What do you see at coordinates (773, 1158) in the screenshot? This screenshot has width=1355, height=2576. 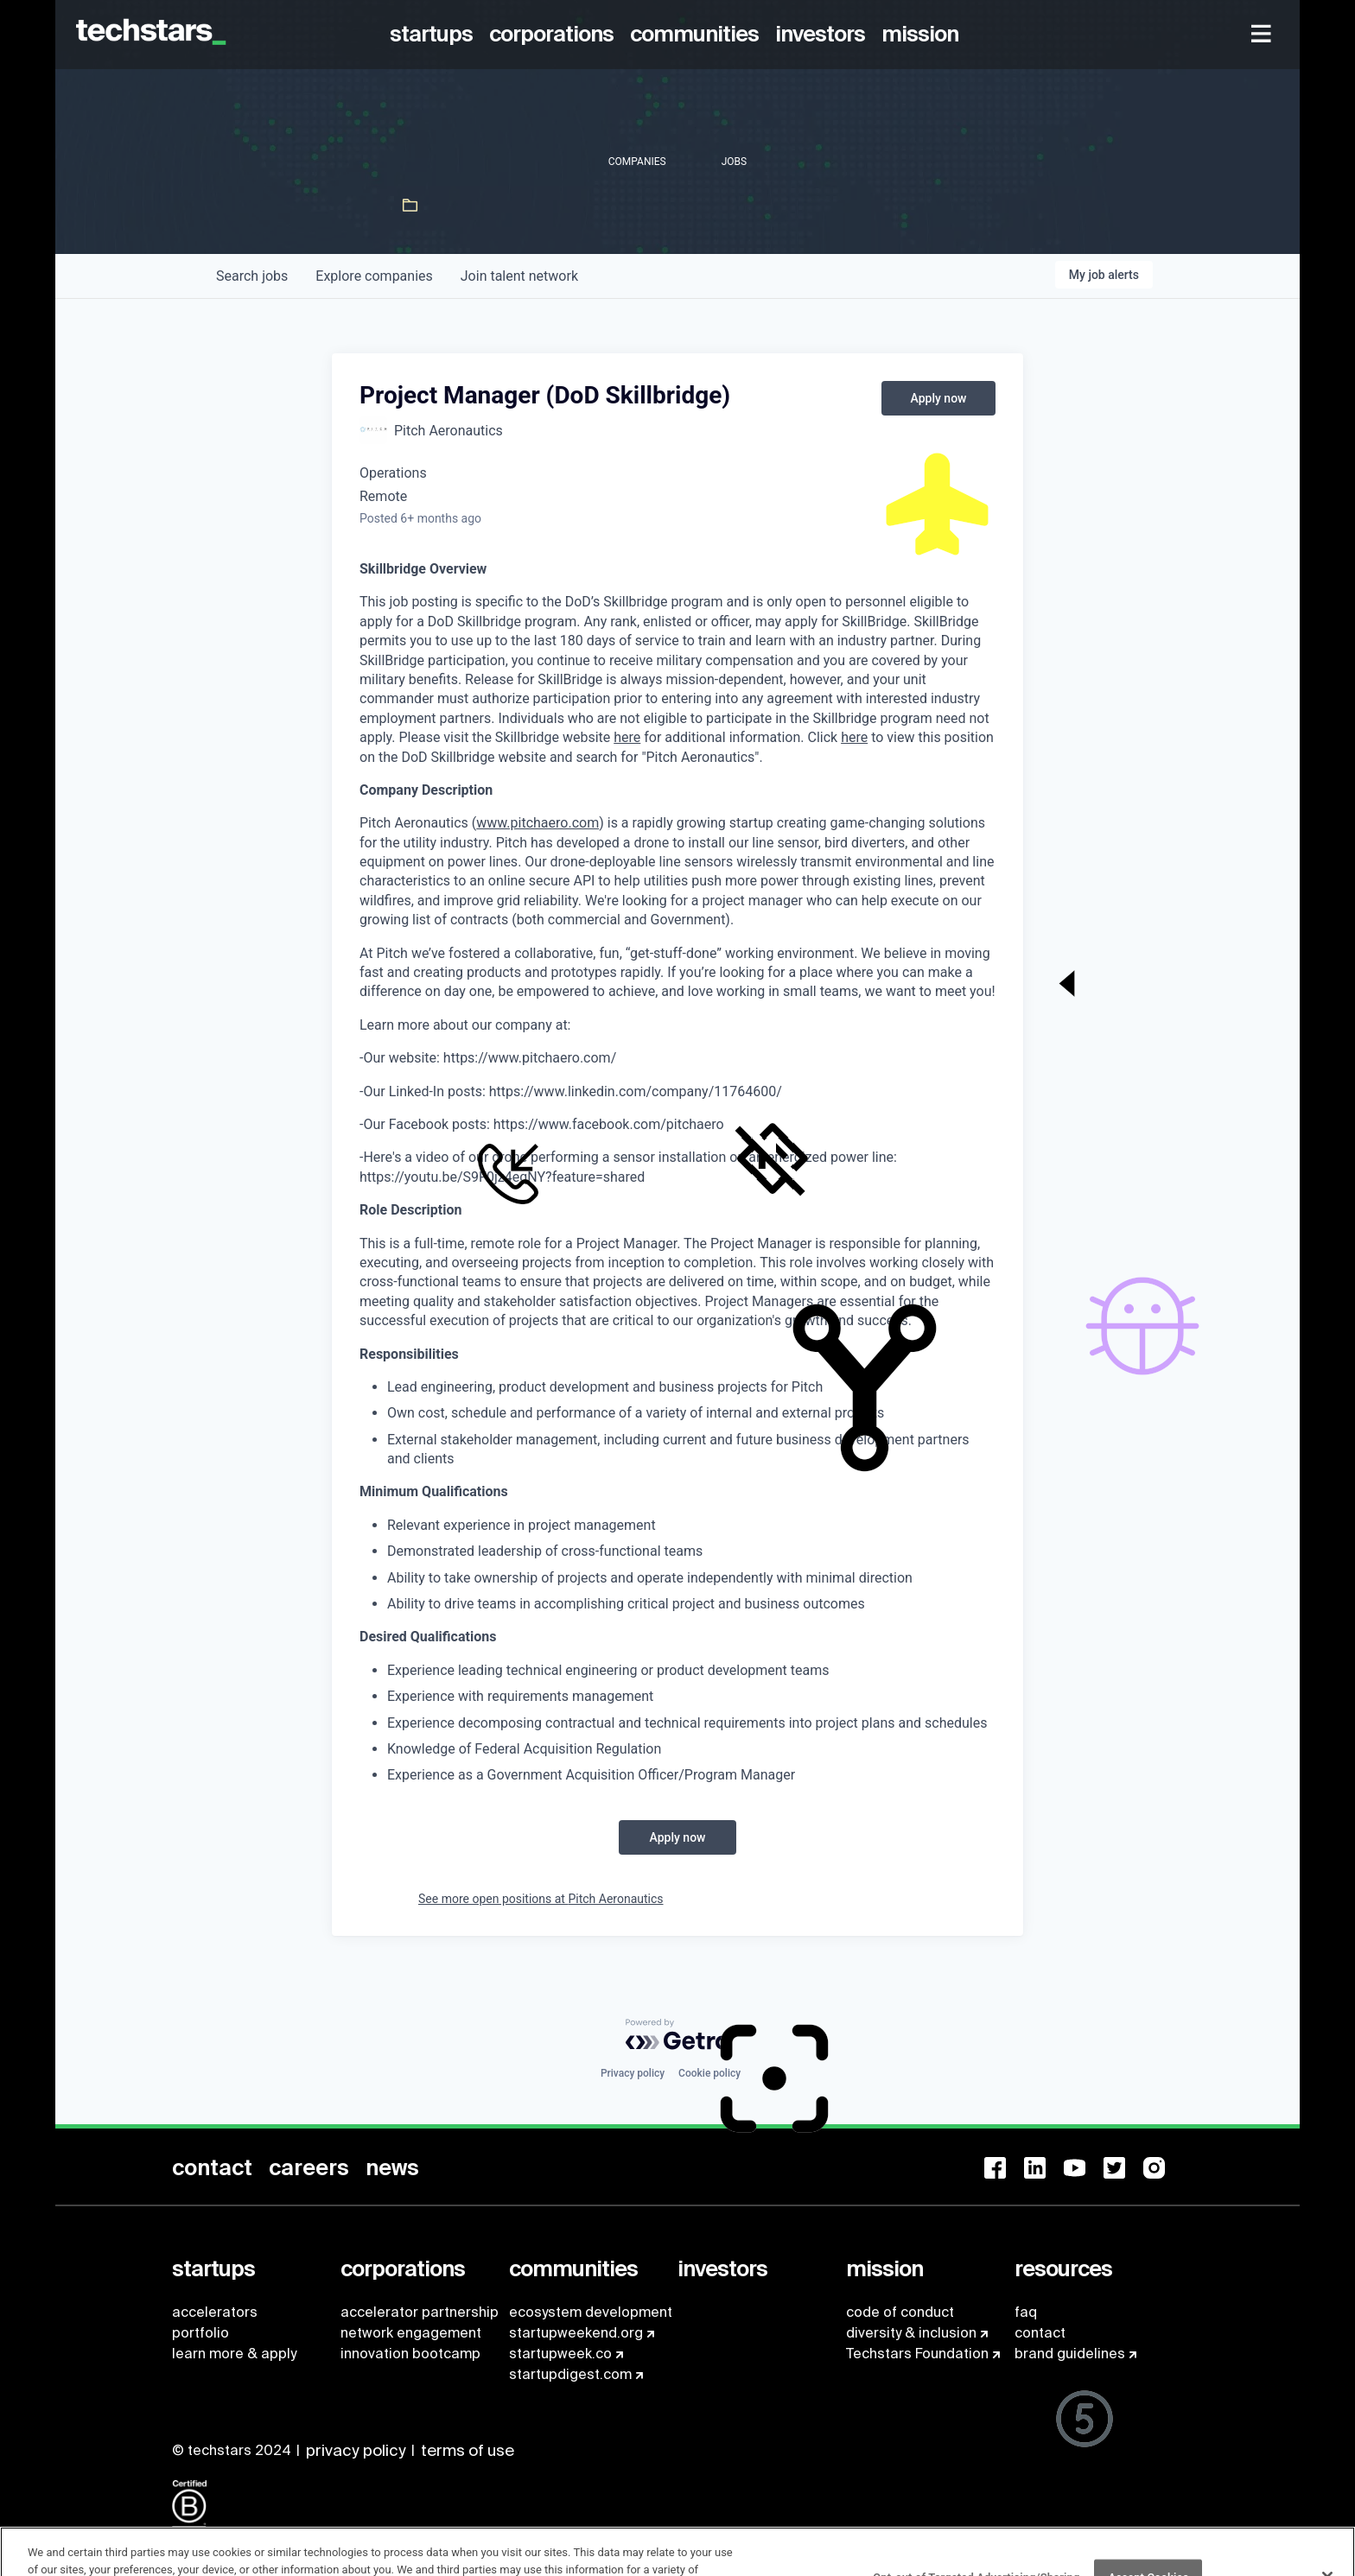 I see `disable navigation or directions` at bounding box center [773, 1158].